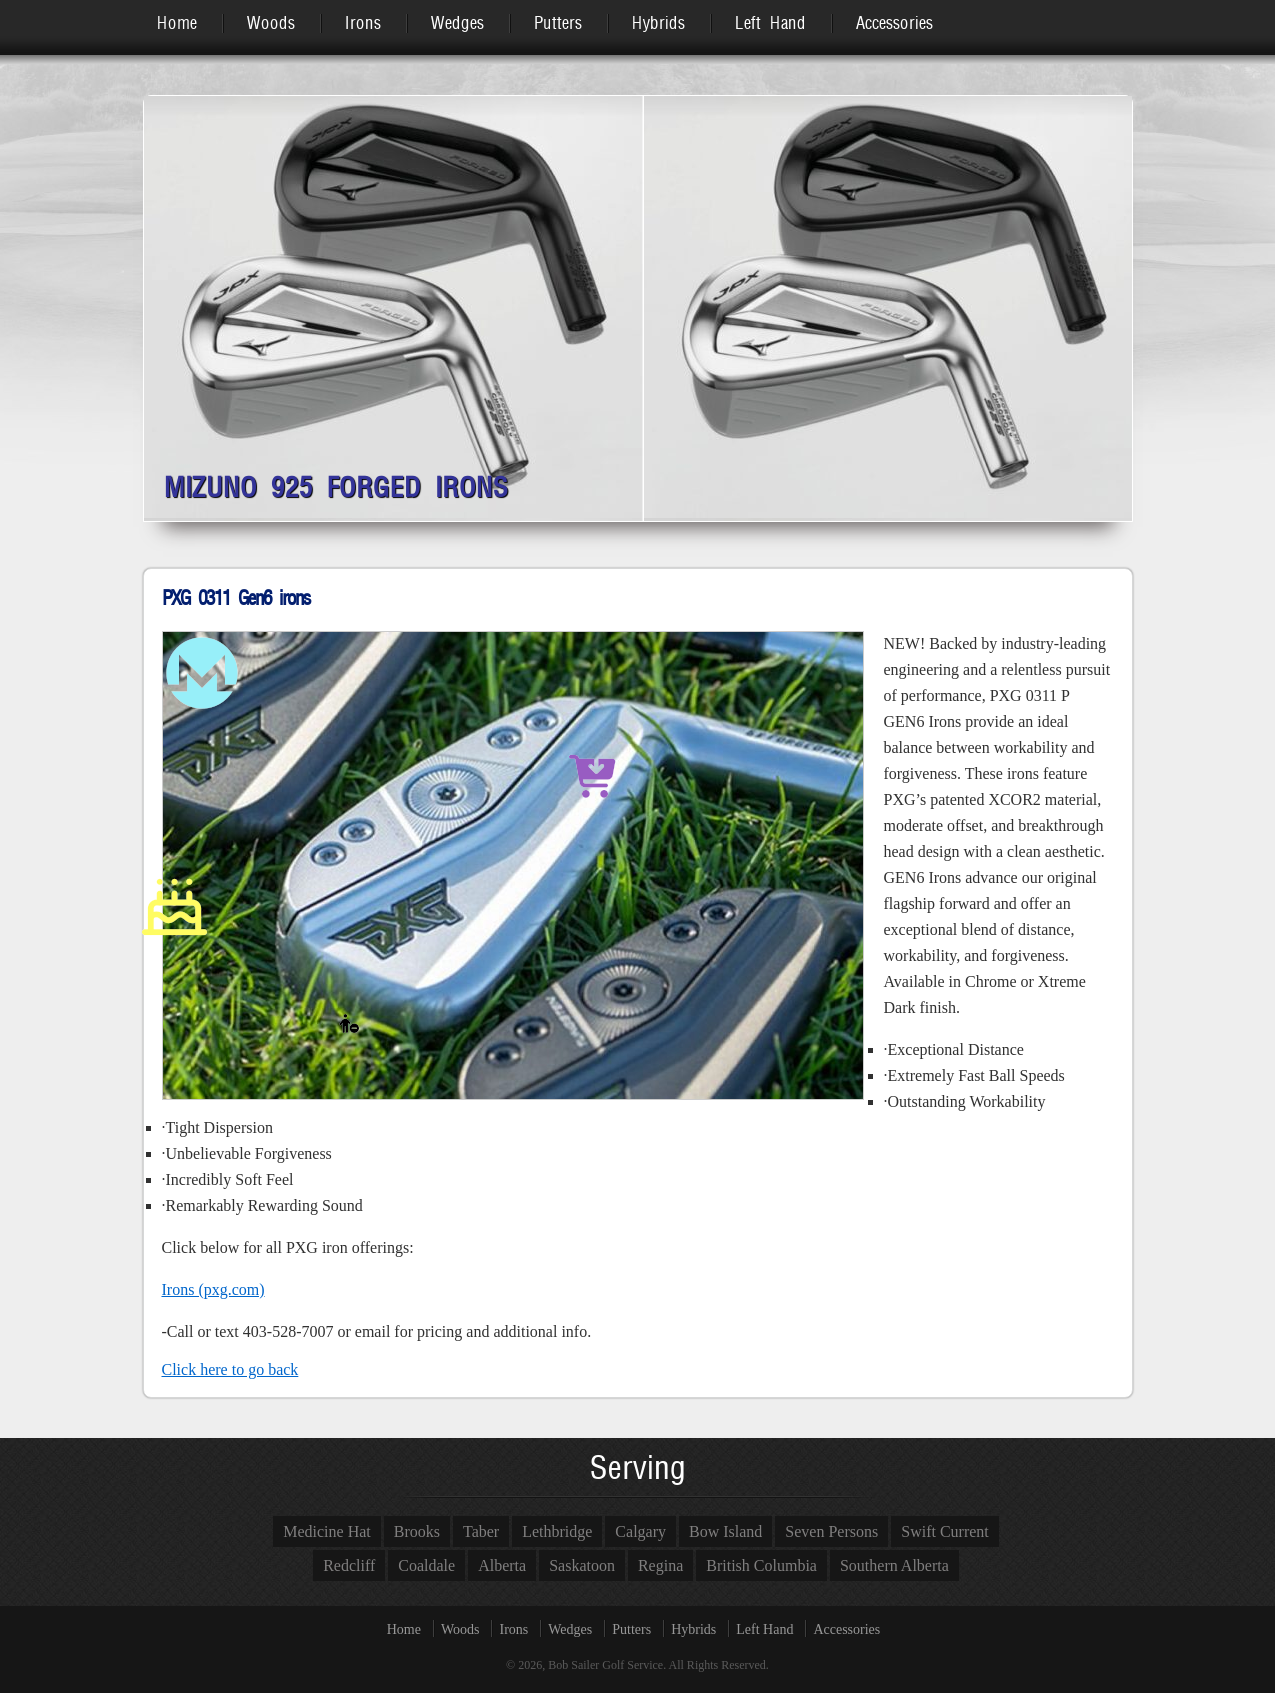 The image size is (1275, 1693). What do you see at coordinates (174, 905) in the screenshot?
I see `indicates a birthday or celebration` at bounding box center [174, 905].